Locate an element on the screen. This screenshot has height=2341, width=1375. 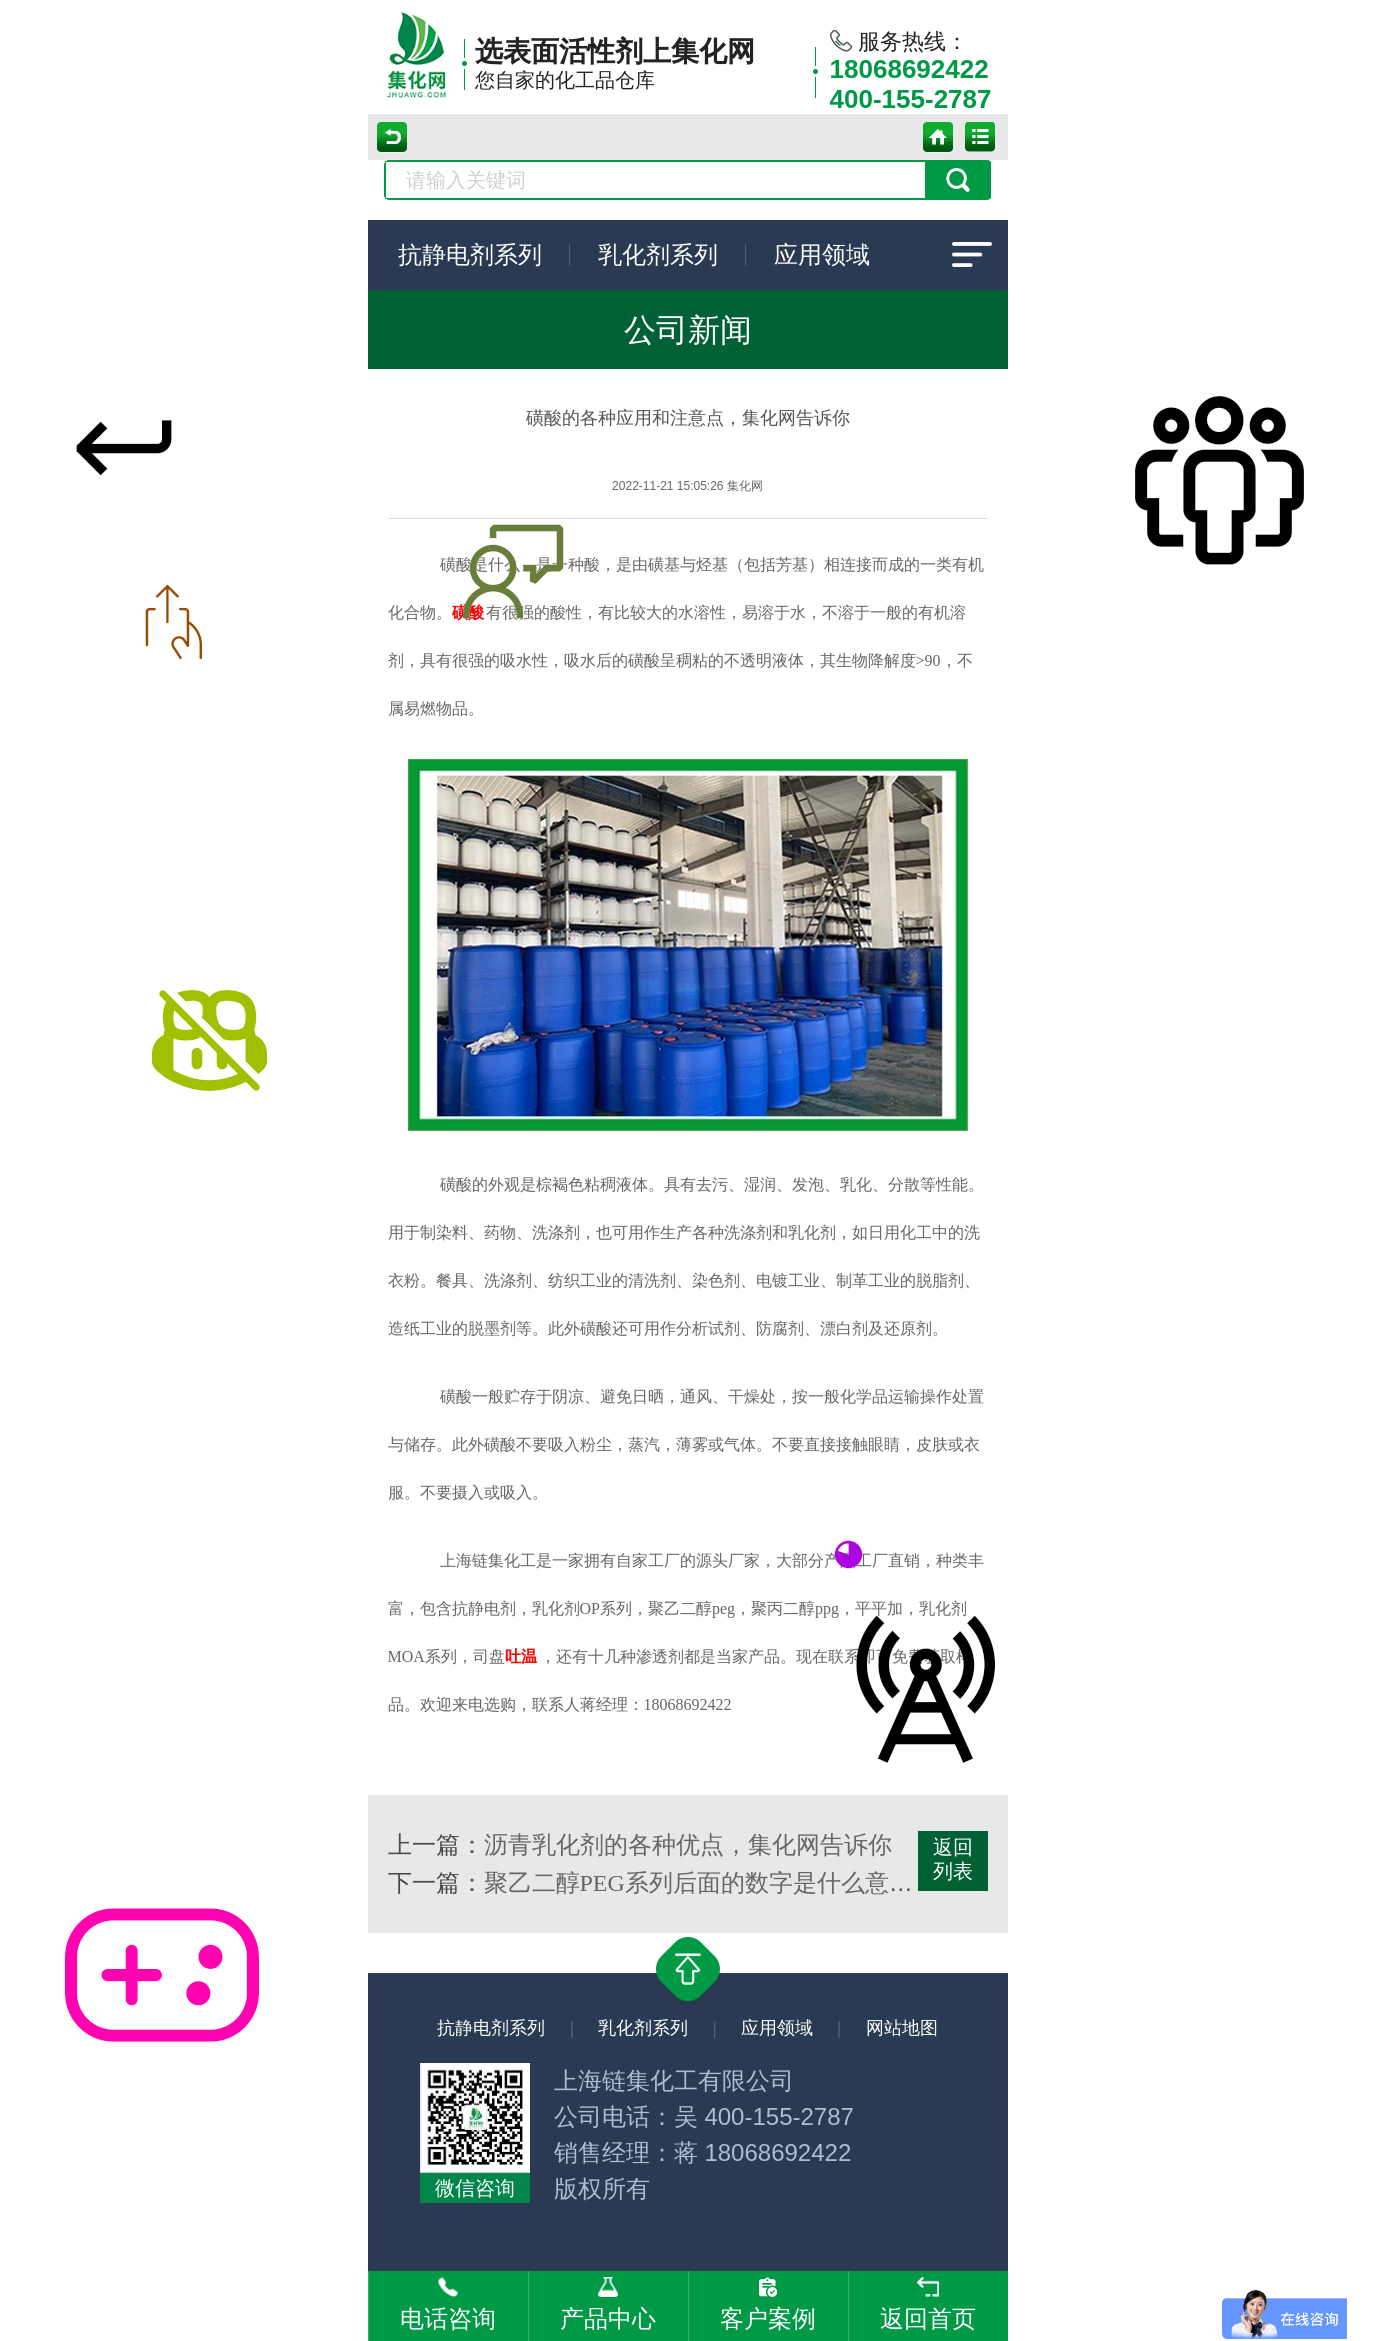
deposit or add funds to your account is located at coordinates (170, 622).